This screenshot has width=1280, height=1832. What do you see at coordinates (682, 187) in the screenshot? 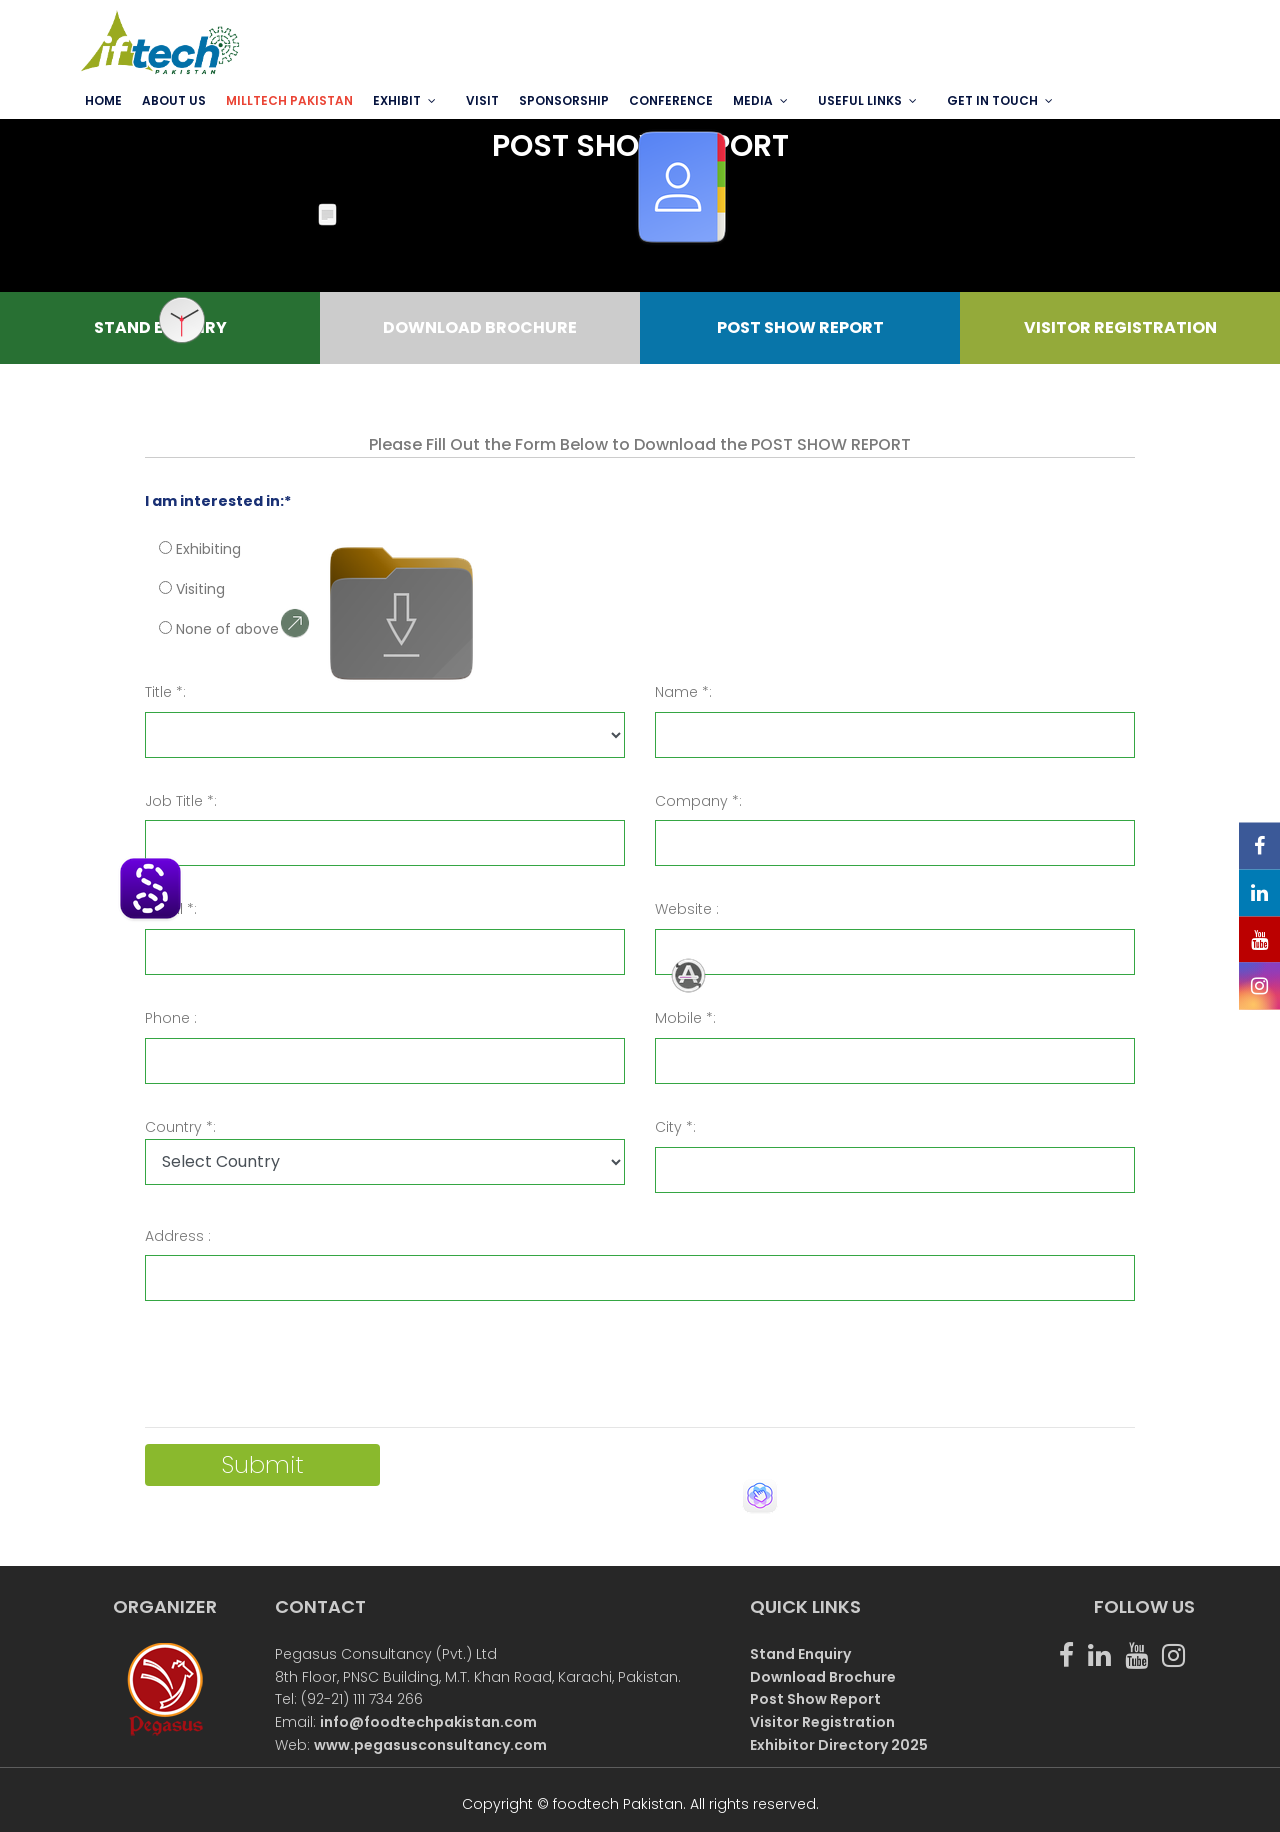
I see `open contacts or address book app` at bounding box center [682, 187].